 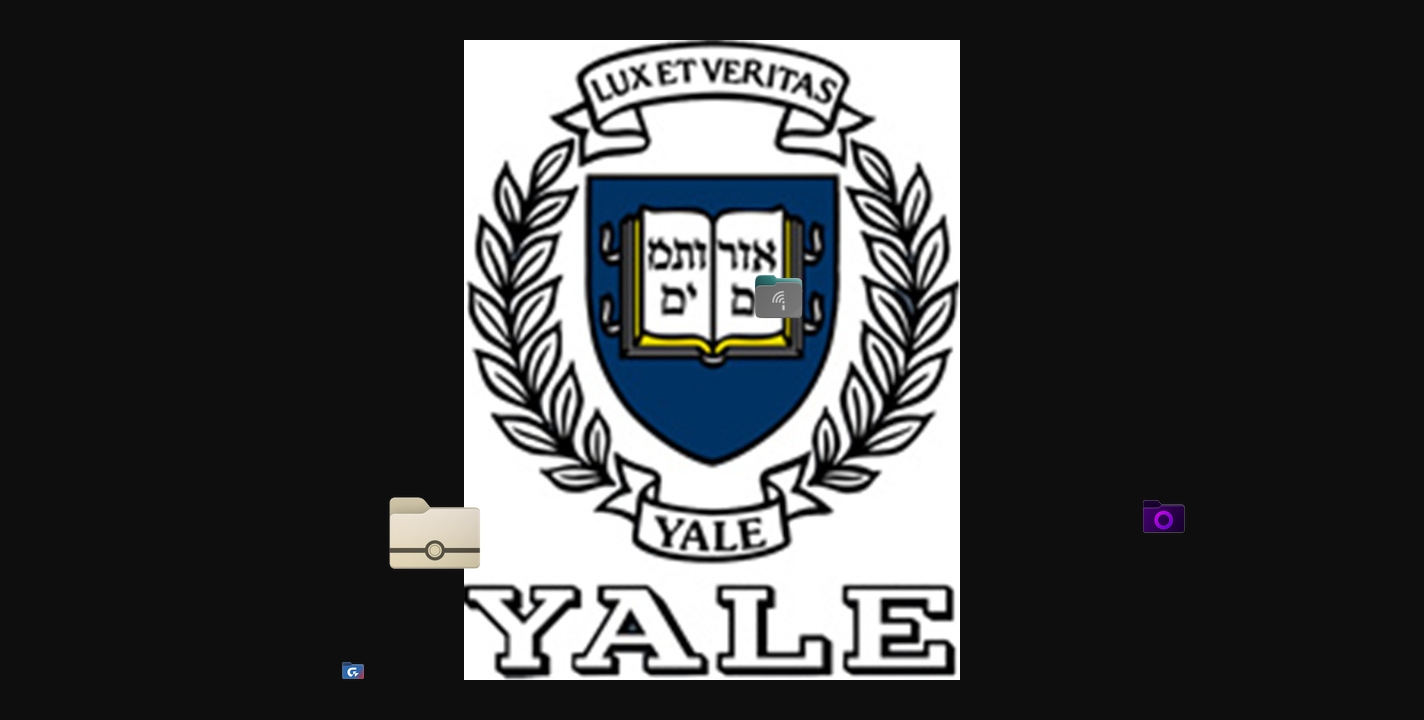 What do you see at coordinates (353, 671) in the screenshot?
I see `open gigabyte files or software folder` at bounding box center [353, 671].